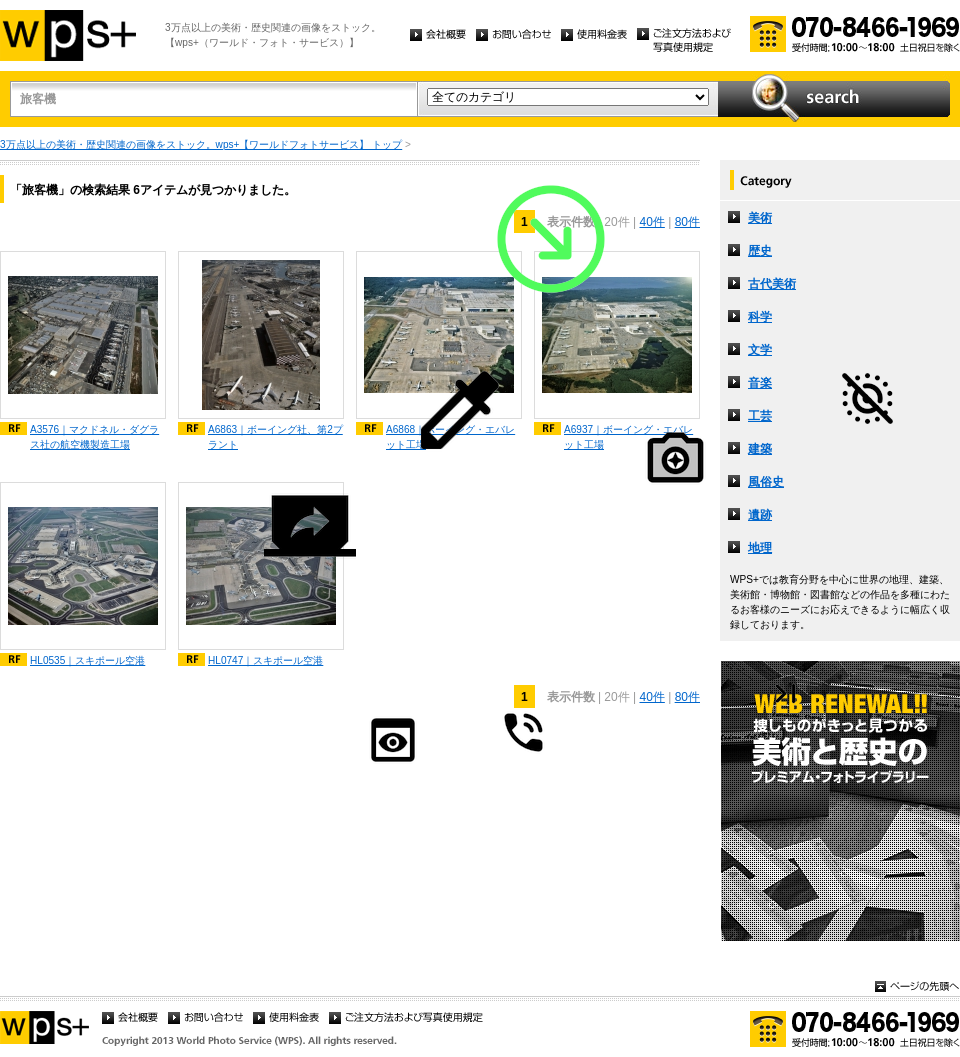 The image size is (960, 1057). Describe the element at coordinates (393, 740) in the screenshot. I see `preview content before publishing` at that location.